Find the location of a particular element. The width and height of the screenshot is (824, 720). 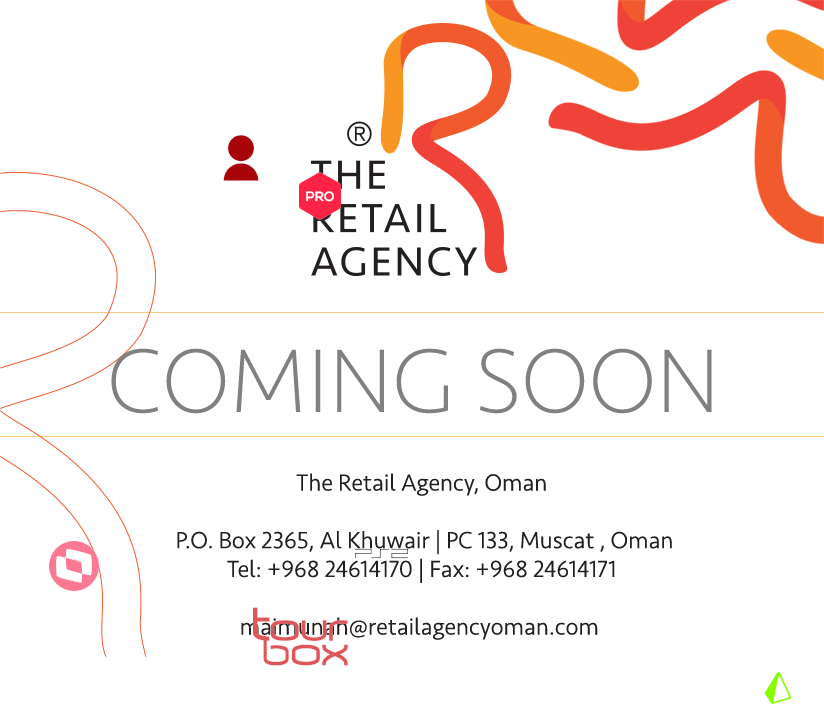

view your profile is located at coordinates (241, 159).